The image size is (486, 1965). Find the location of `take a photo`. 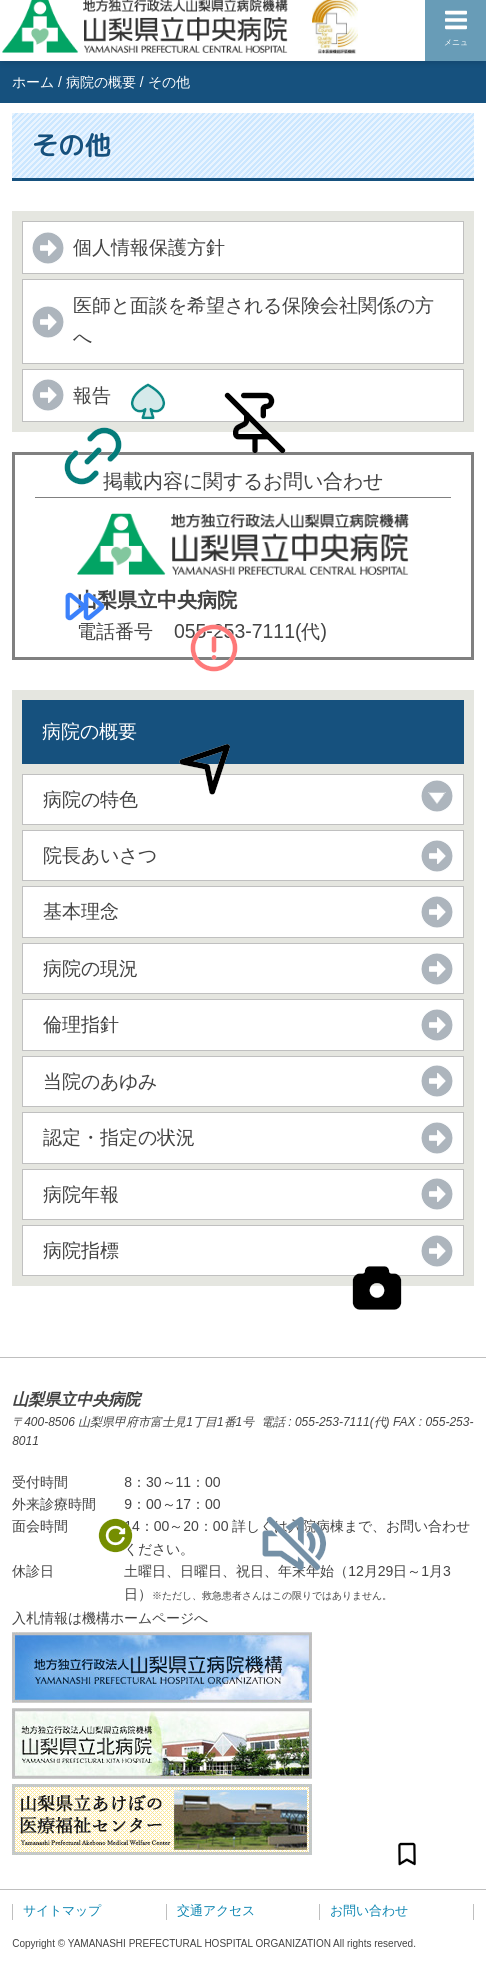

take a photo is located at coordinates (377, 1288).